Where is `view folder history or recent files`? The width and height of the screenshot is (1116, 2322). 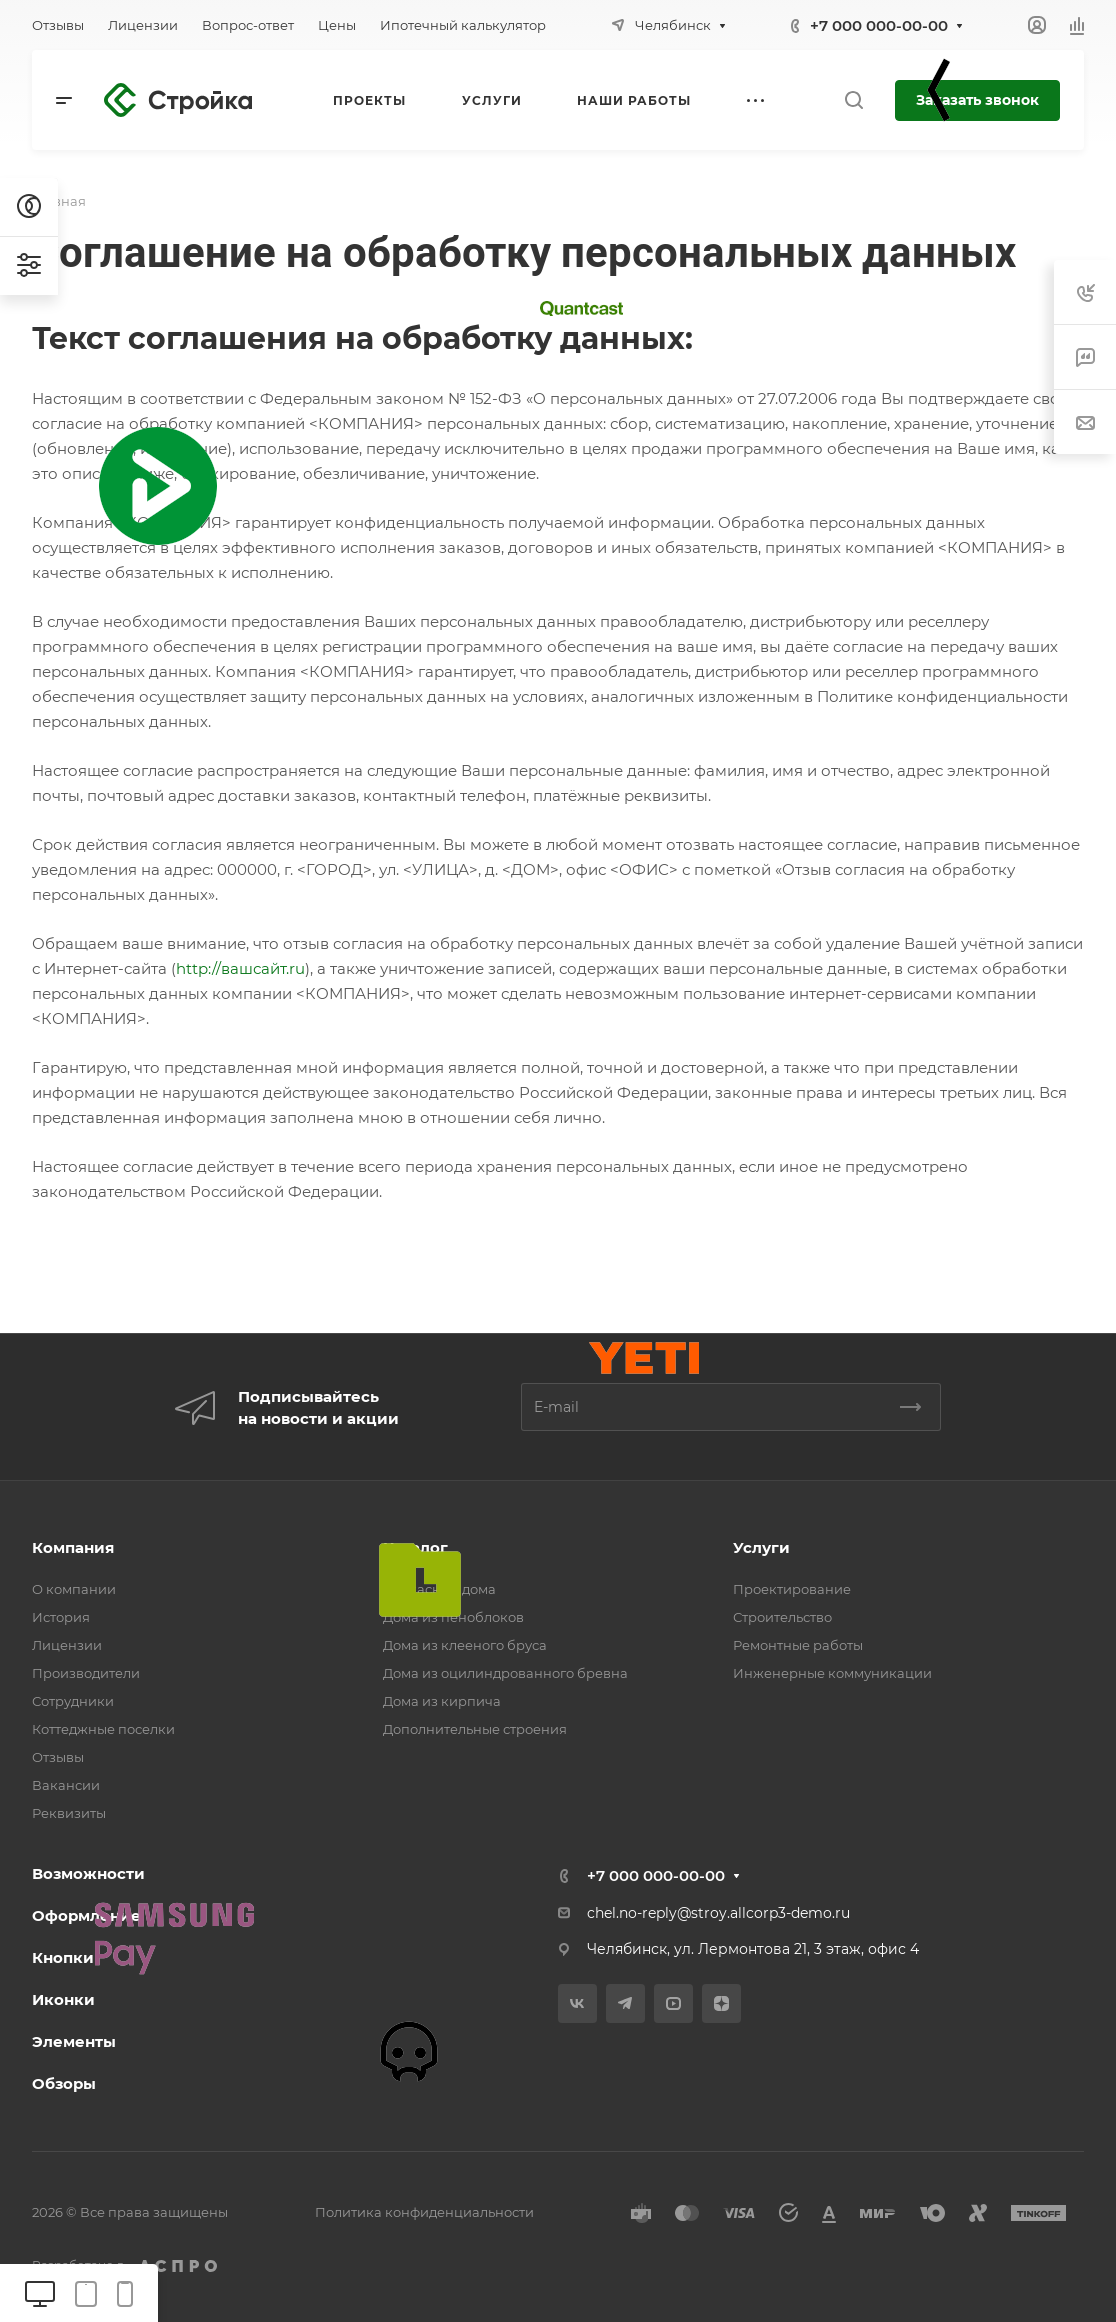 view folder history or recent files is located at coordinates (420, 1580).